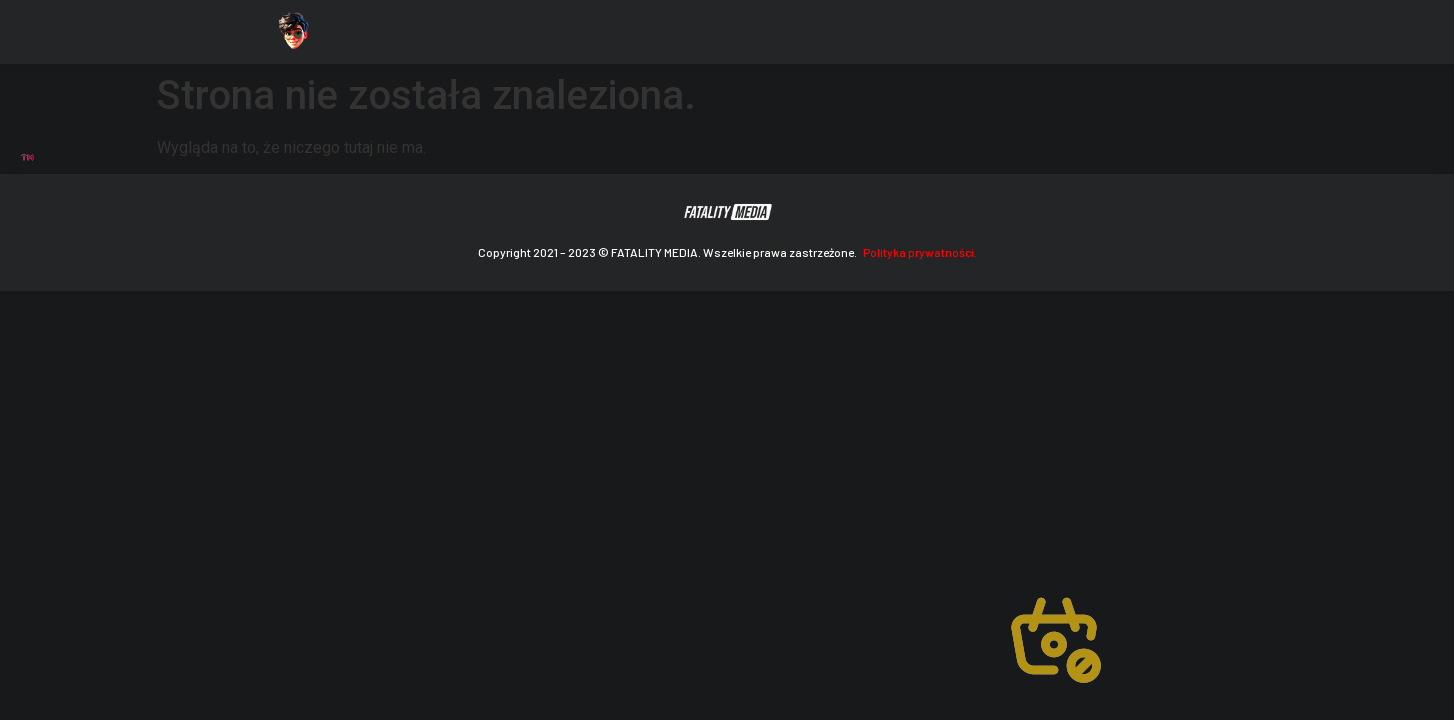 Image resolution: width=1454 pixels, height=720 pixels. What do you see at coordinates (27, 157) in the screenshot?
I see `indicates trademarked content or branding` at bounding box center [27, 157].